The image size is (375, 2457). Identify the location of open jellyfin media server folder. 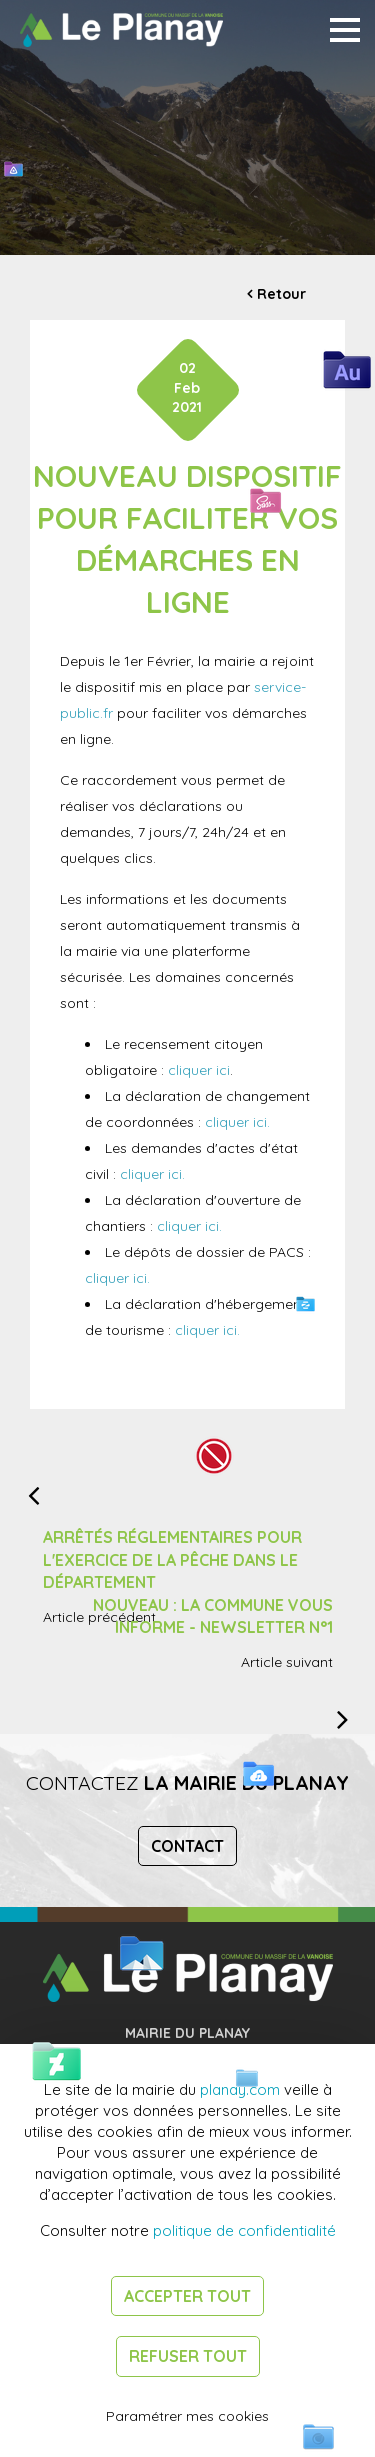
(13, 169).